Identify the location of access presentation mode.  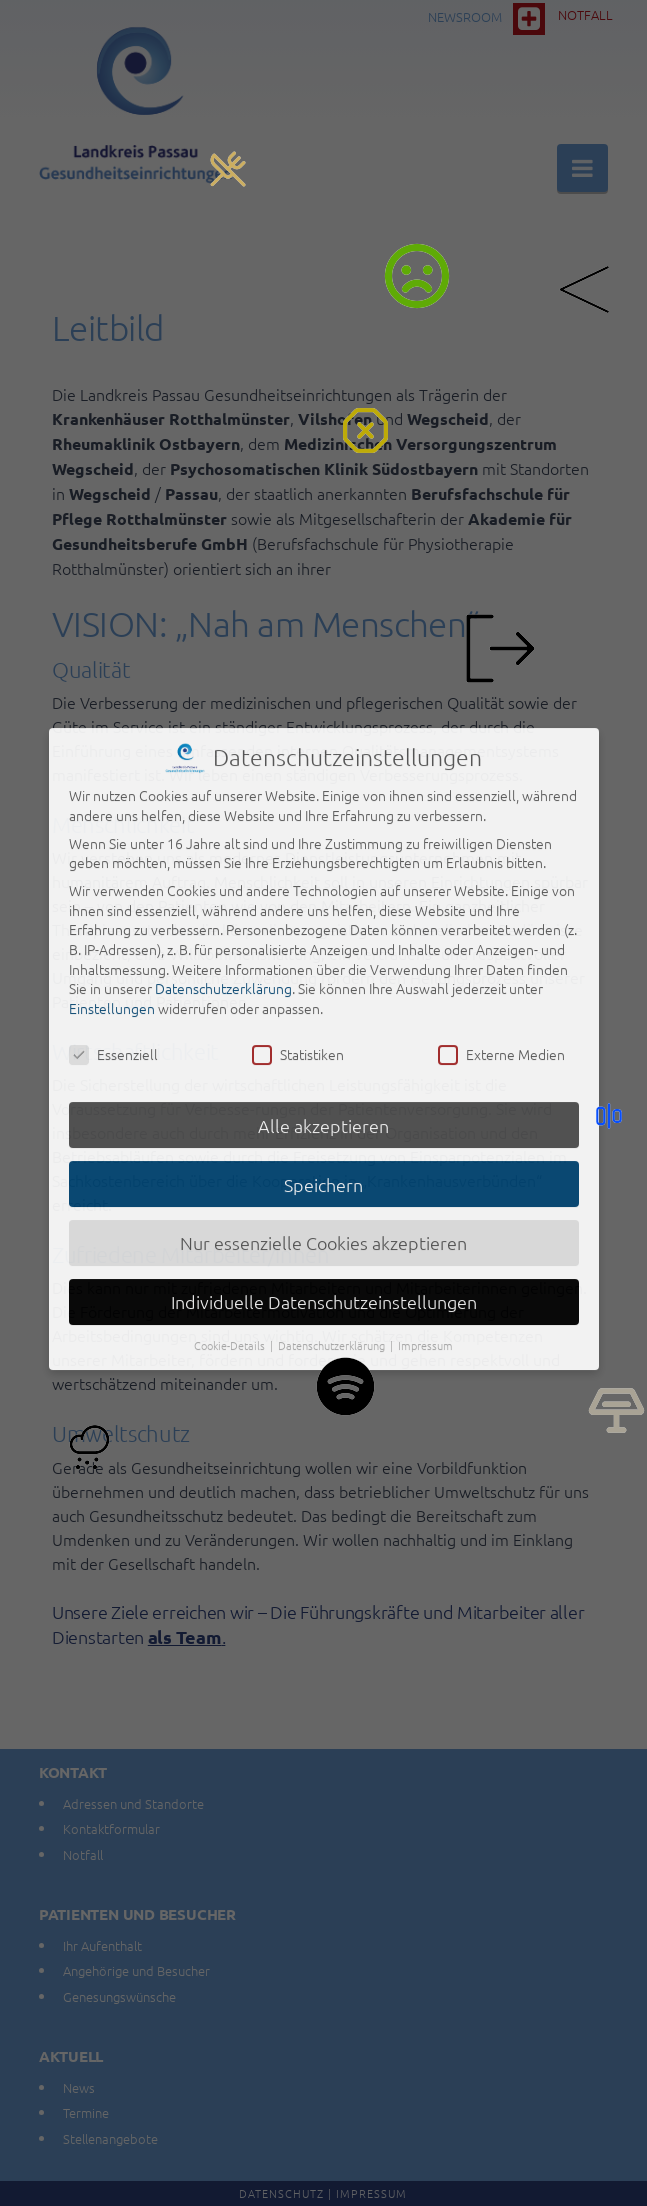
(616, 1410).